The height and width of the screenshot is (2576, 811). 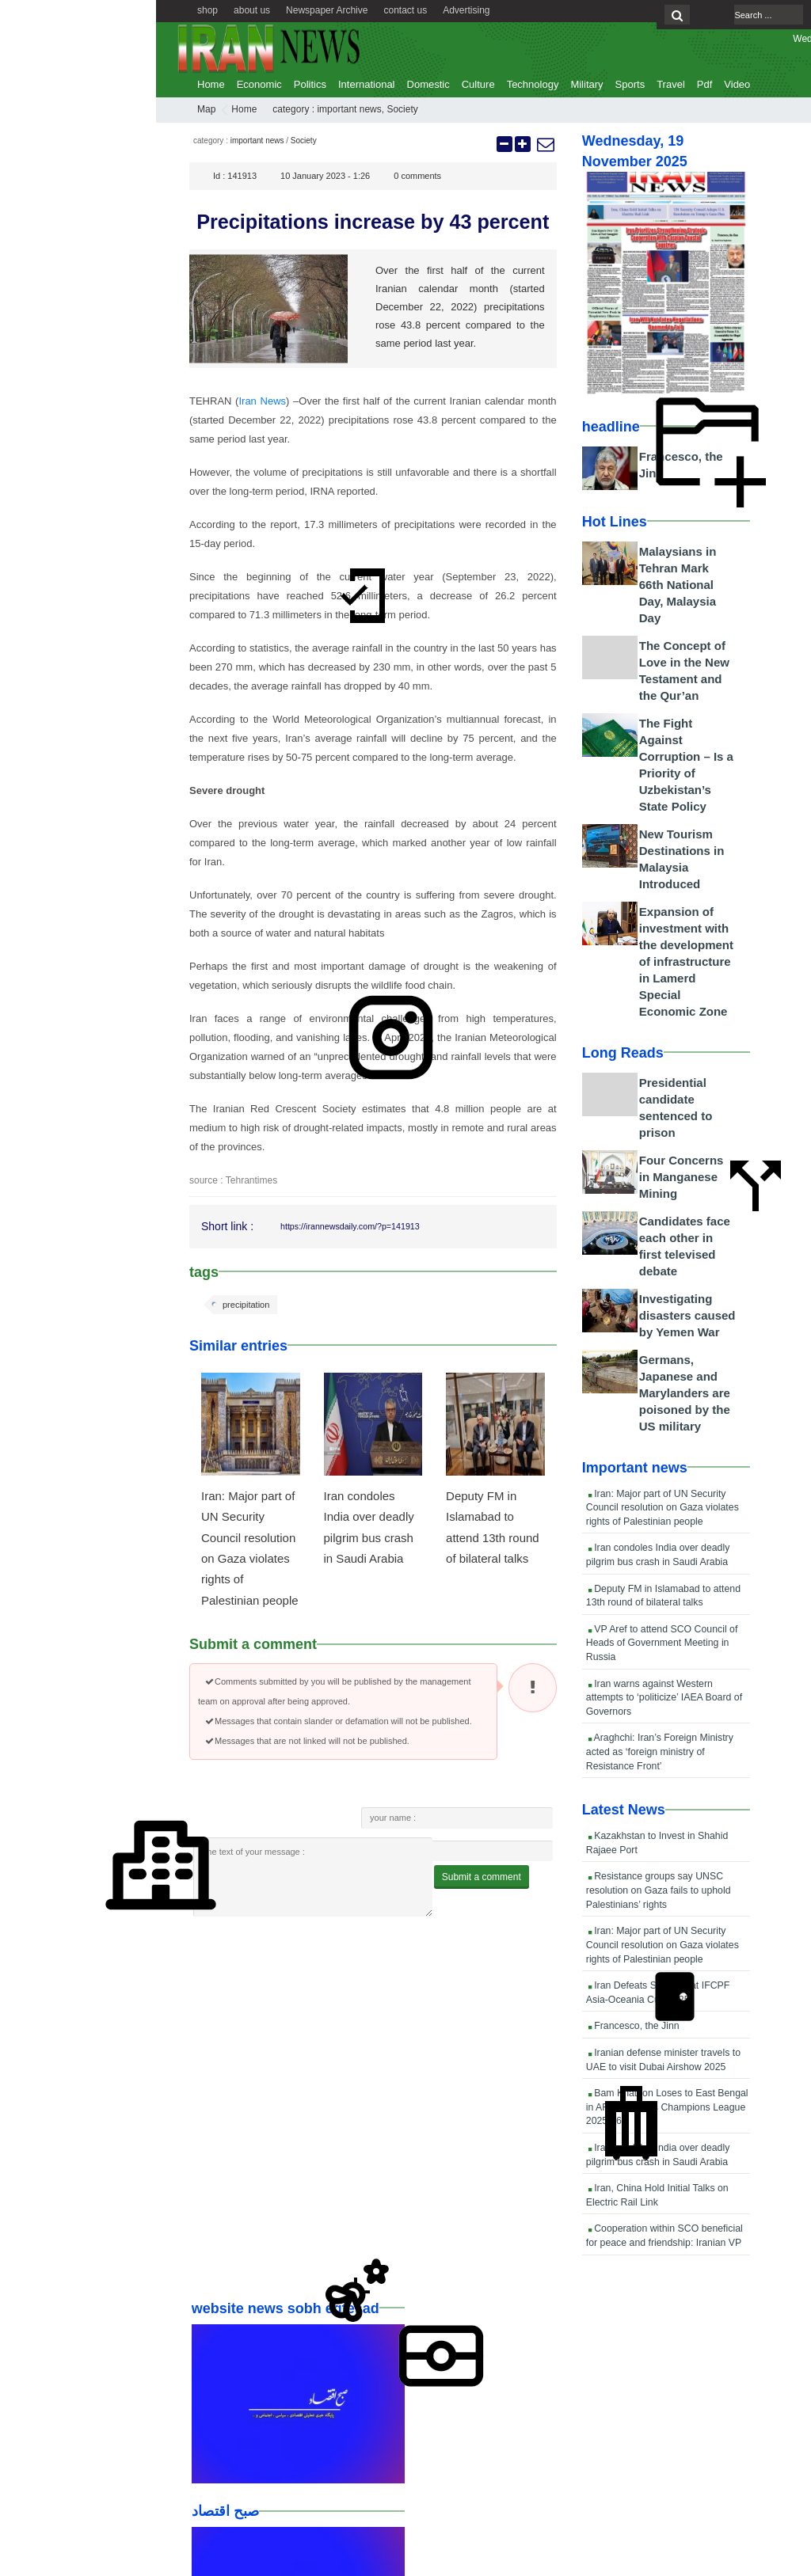 What do you see at coordinates (631, 2123) in the screenshot?
I see `access travel or trip information` at bounding box center [631, 2123].